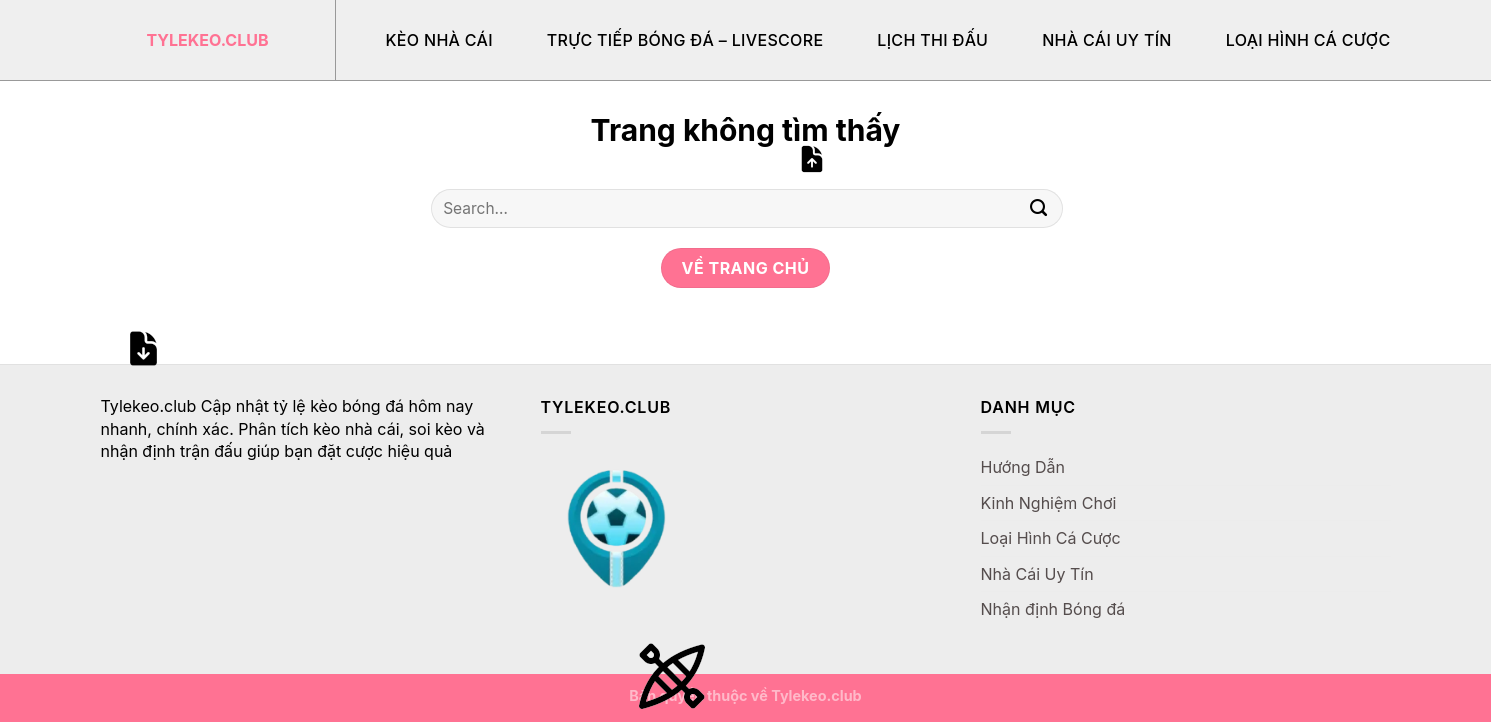 This screenshot has height=722, width=1491. Describe the element at coordinates (143, 348) in the screenshot. I see `download a document or file` at that location.